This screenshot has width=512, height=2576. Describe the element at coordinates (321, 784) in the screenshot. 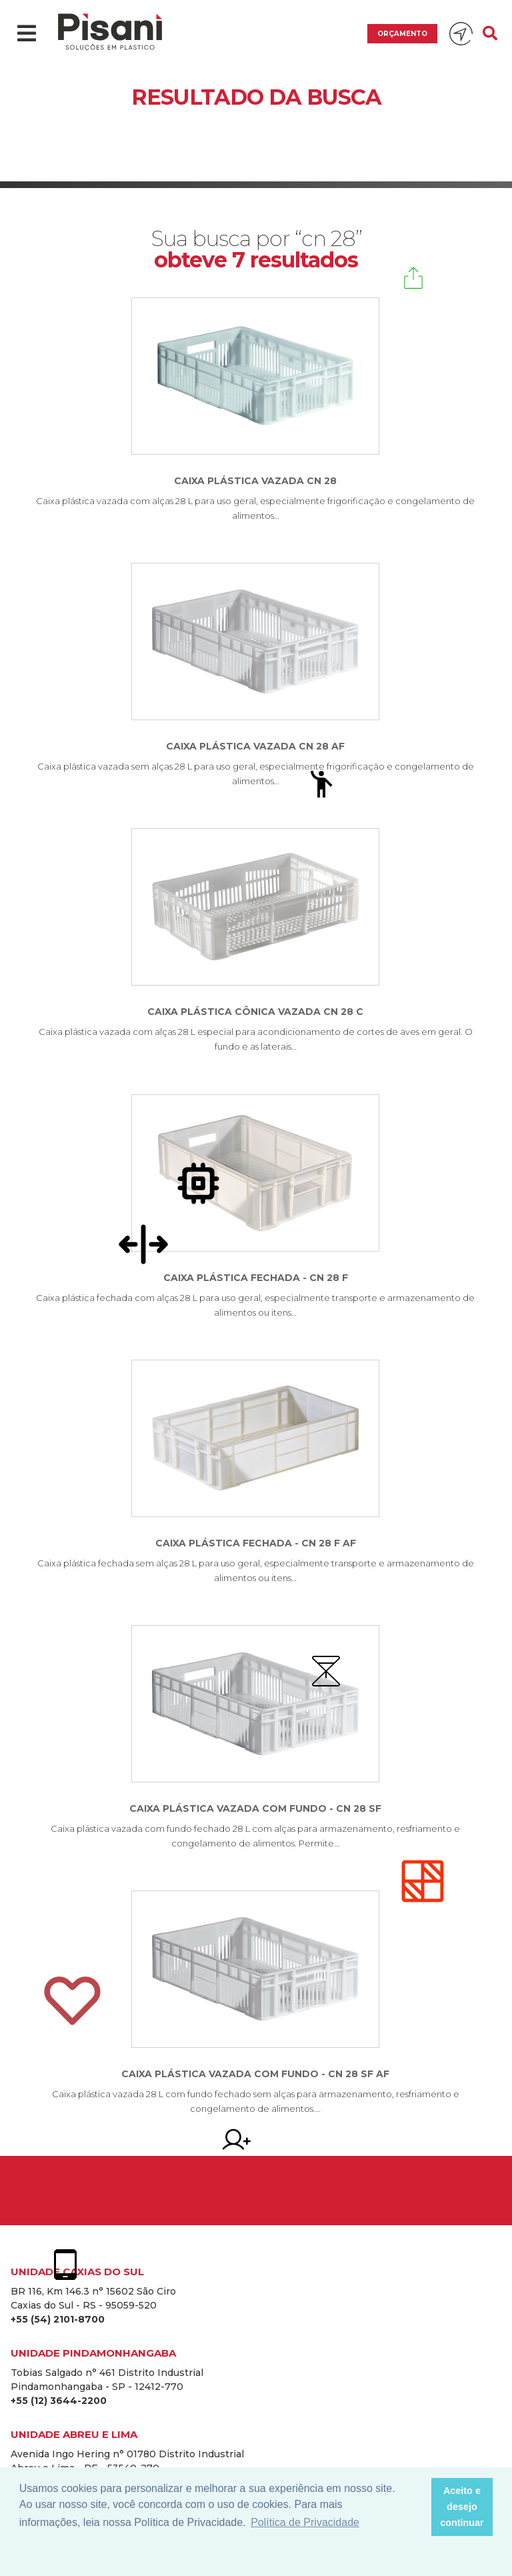

I see `access people or contacts` at that location.